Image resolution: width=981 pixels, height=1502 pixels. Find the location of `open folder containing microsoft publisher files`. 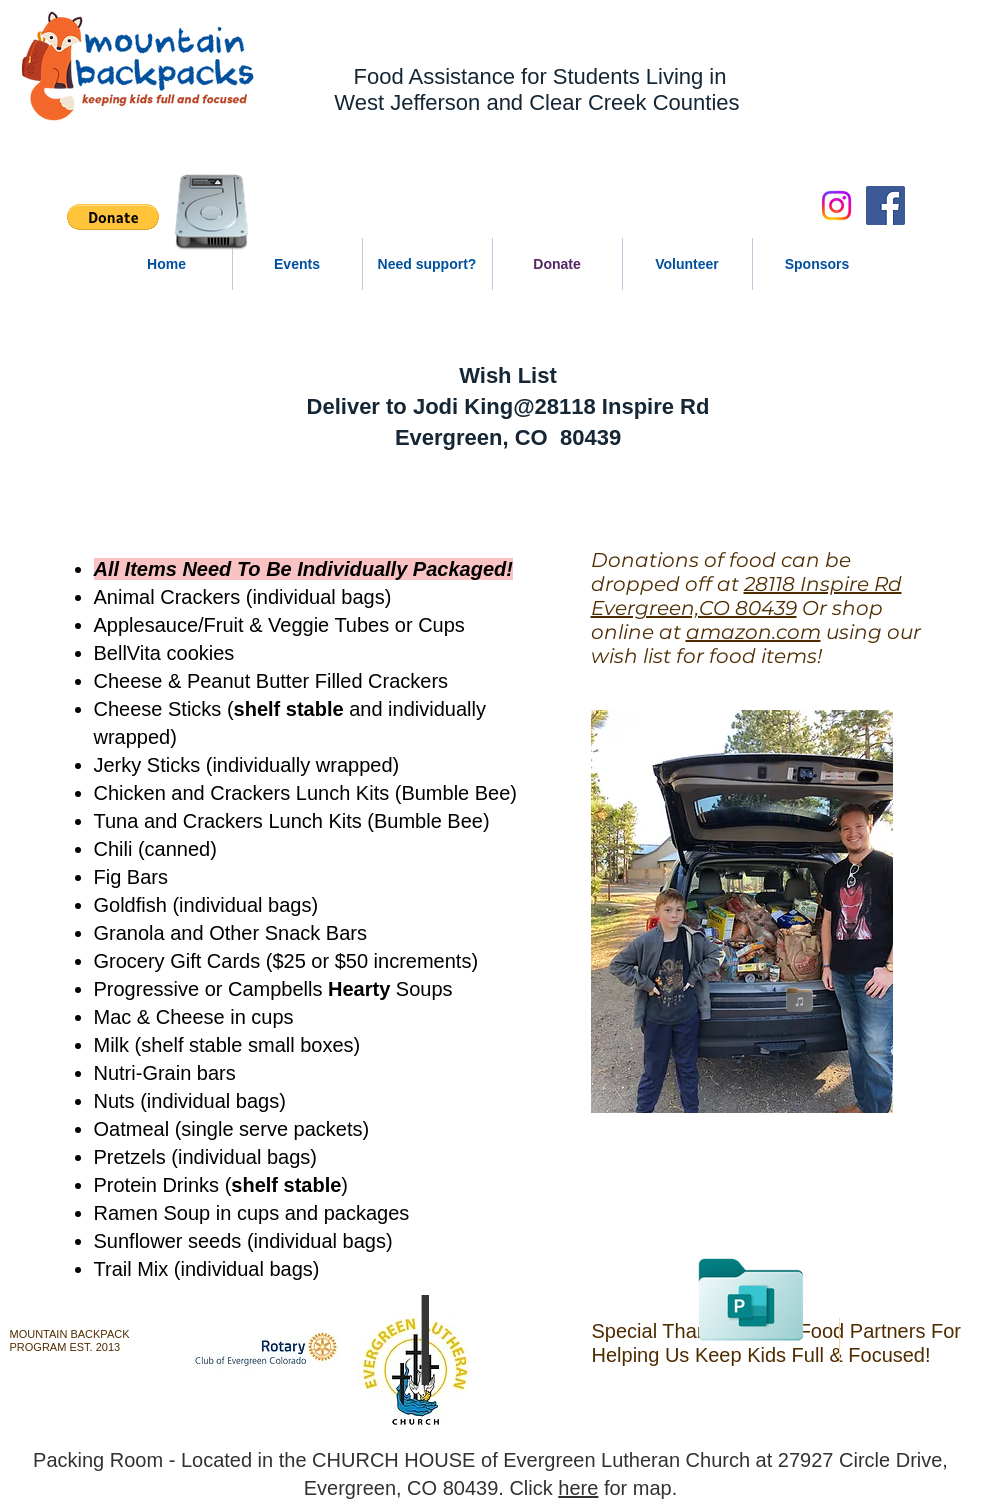

open folder containing microsoft publisher files is located at coordinates (750, 1302).